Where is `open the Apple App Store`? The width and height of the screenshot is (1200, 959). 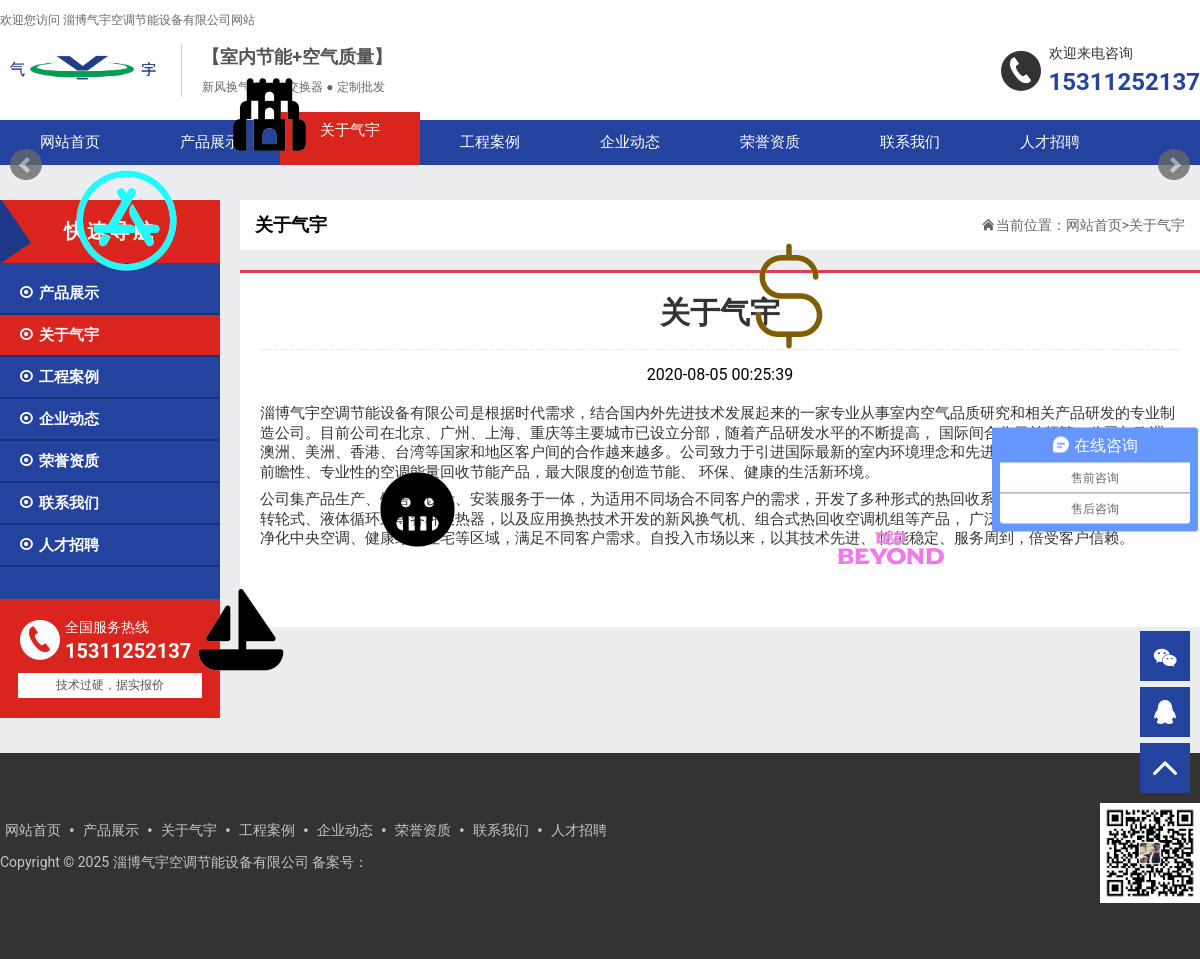
open the Apple App Store is located at coordinates (126, 220).